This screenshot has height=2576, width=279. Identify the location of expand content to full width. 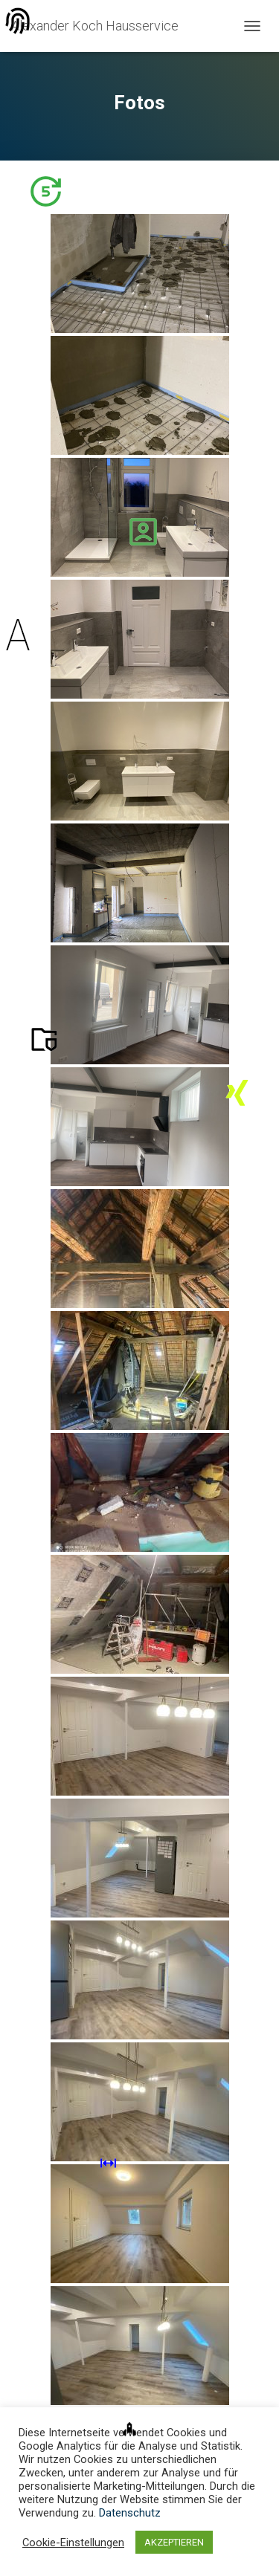
(108, 2163).